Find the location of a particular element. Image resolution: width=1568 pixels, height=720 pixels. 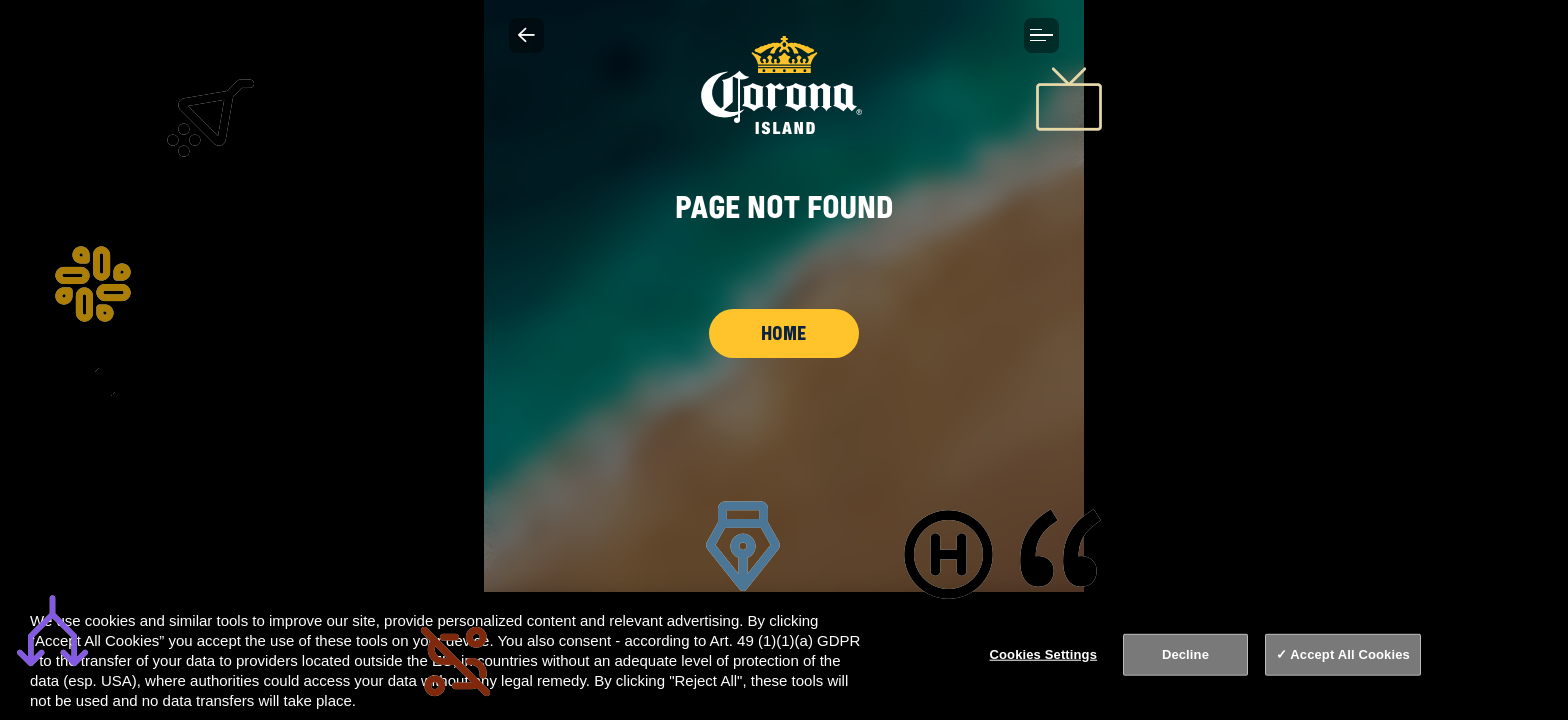

disable route navigation is located at coordinates (455, 661).